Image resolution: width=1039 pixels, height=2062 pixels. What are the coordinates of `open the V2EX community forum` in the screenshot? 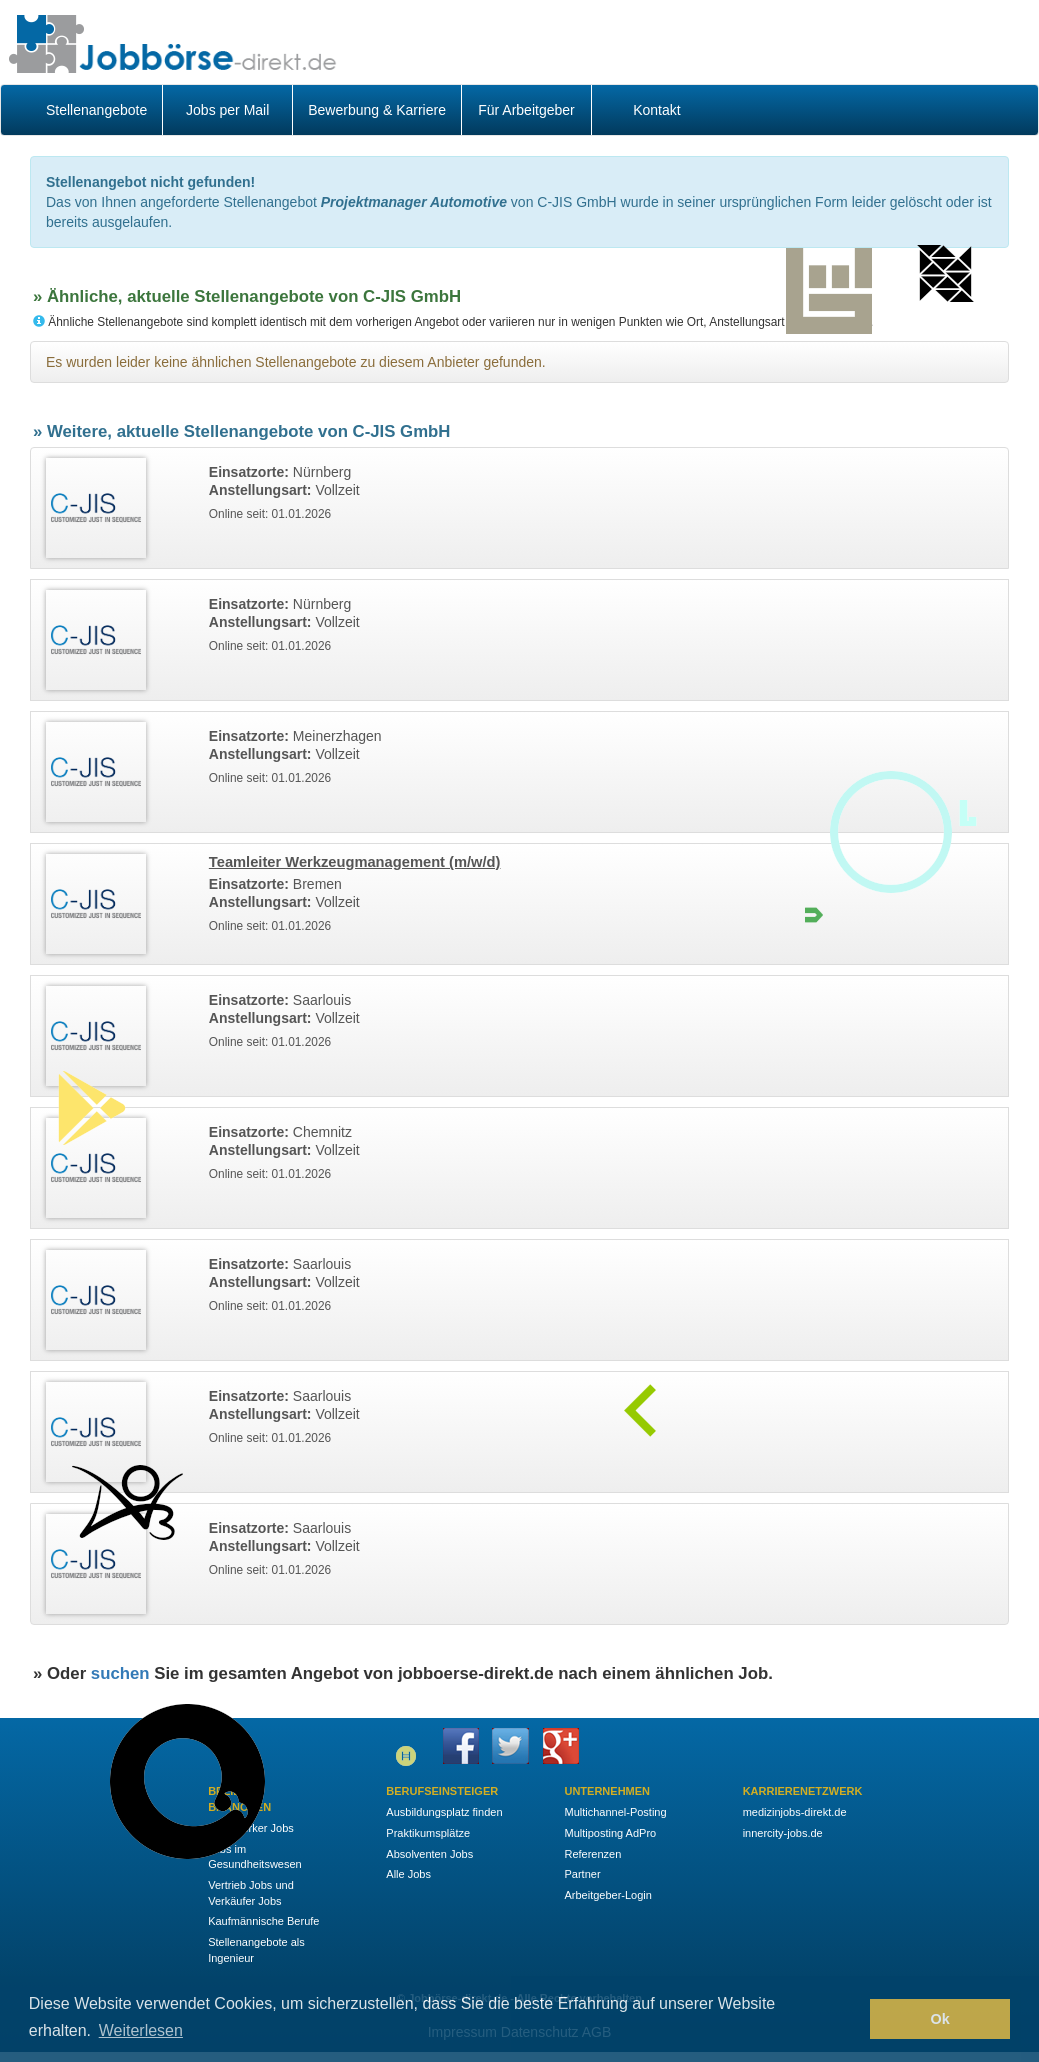 It's located at (814, 915).